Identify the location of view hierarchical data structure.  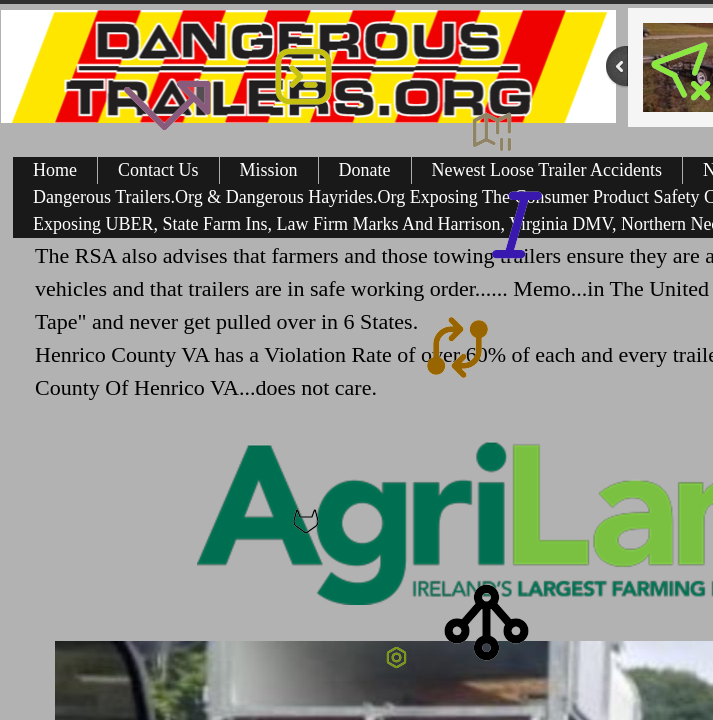
(486, 622).